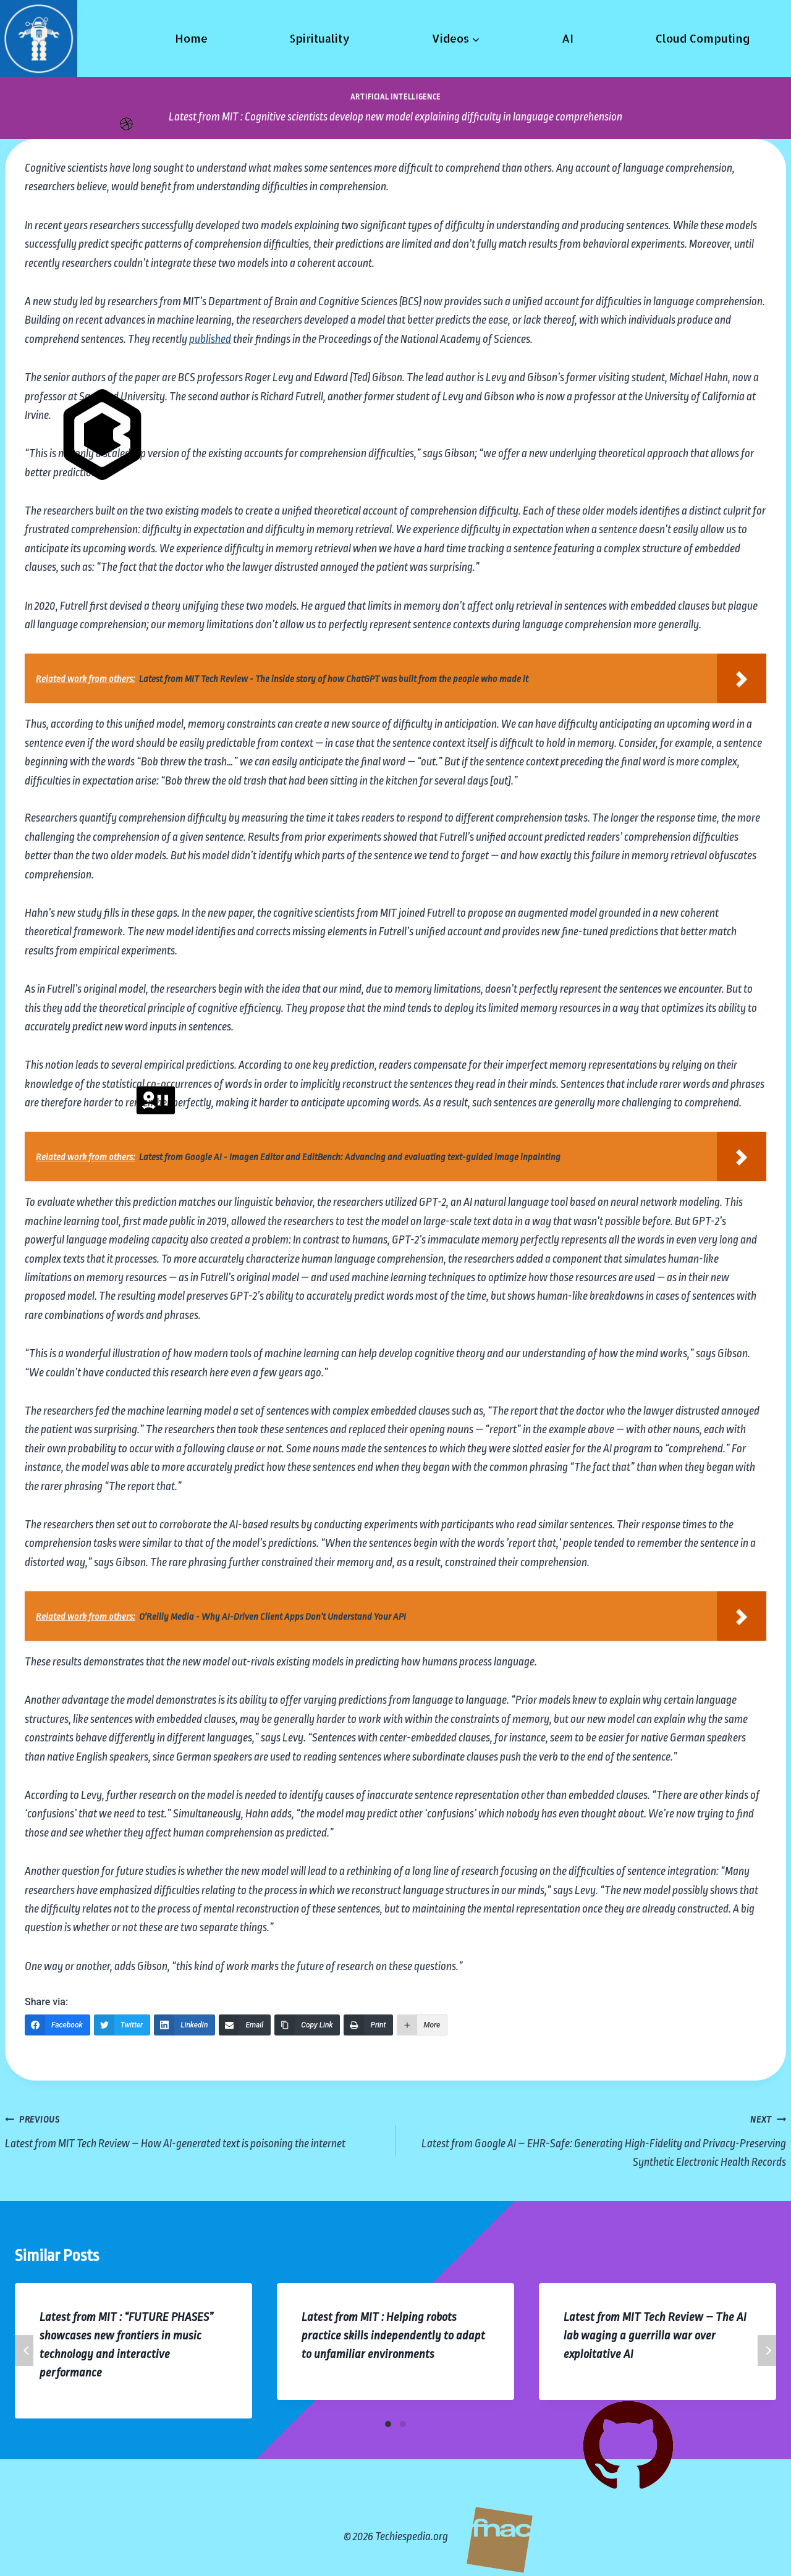 Image resolution: width=791 pixels, height=2576 pixels. Describe the element at coordinates (102, 434) in the screenshot. I see `open the Bakaláři school management app` at that location.